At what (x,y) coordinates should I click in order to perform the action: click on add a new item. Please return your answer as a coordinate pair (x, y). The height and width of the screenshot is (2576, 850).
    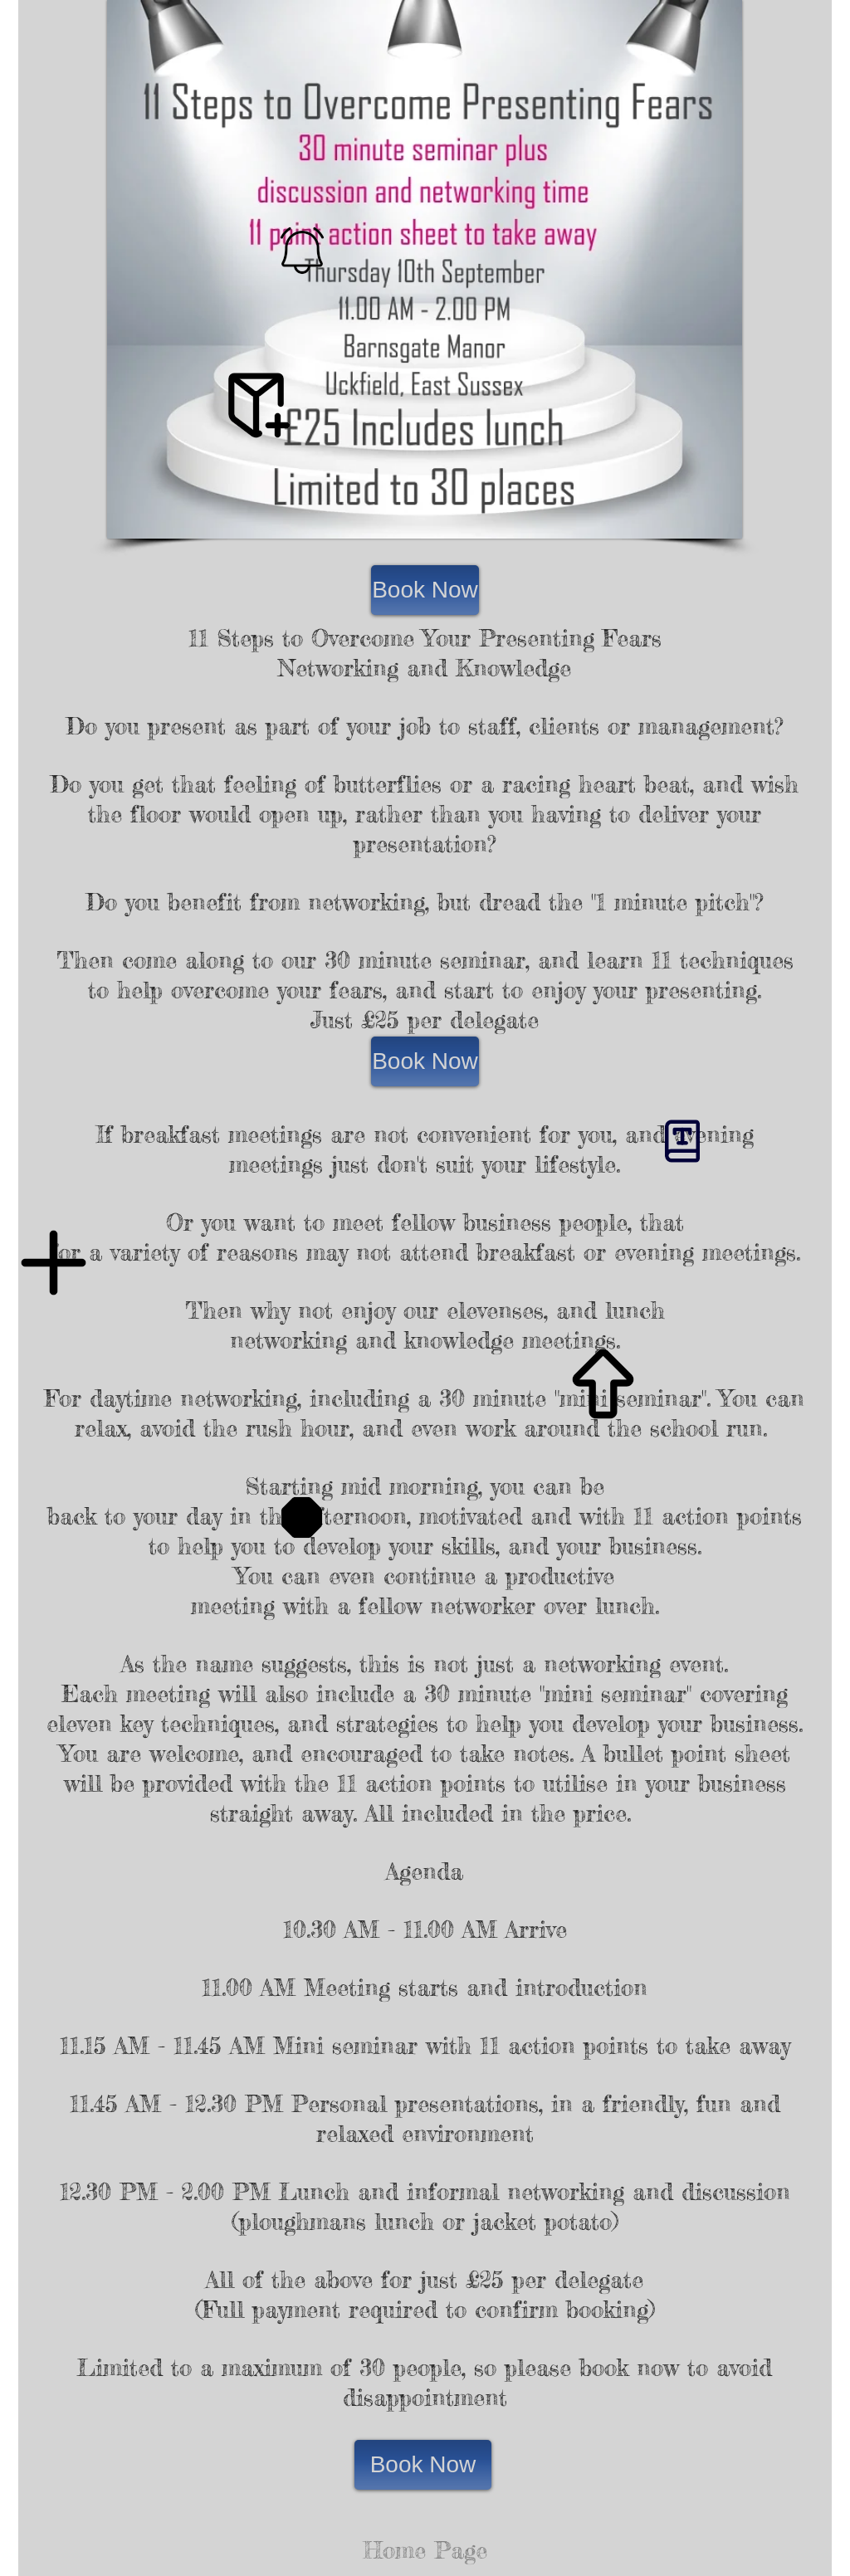
    Looking at the image, I should click on (53, 1262).